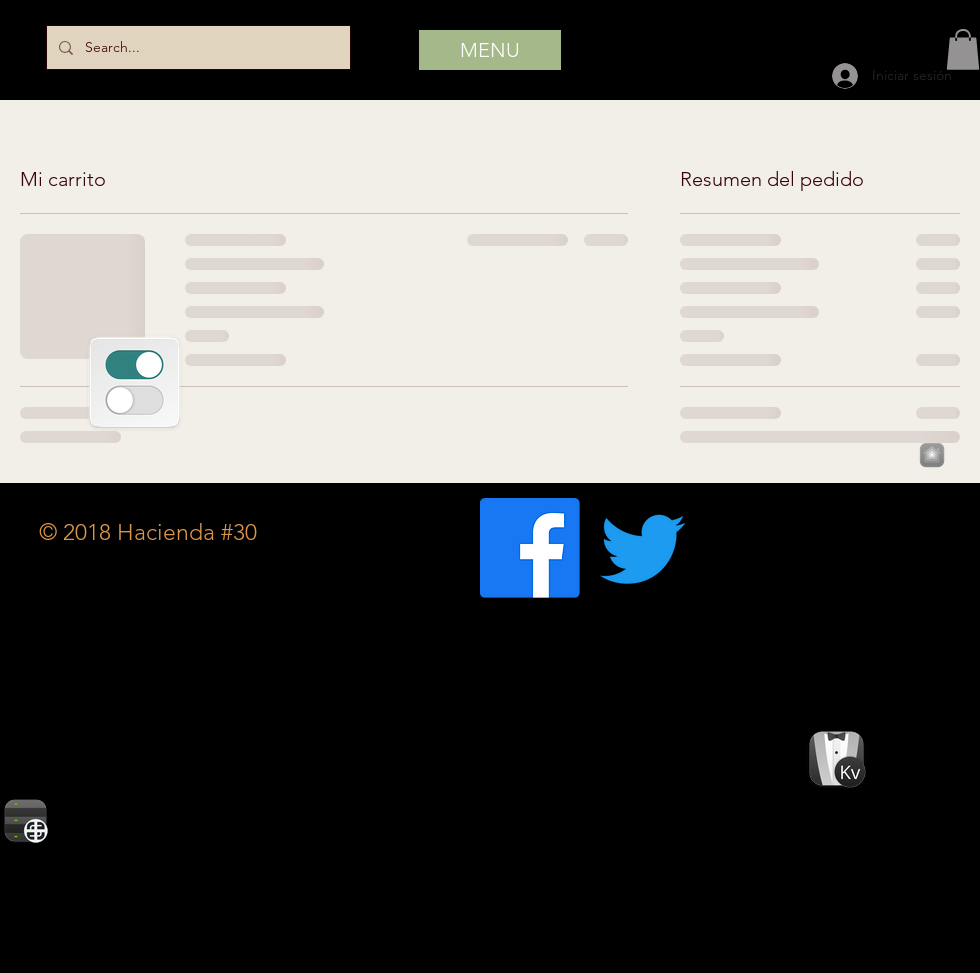 The width and height of the screenshot is (980, 973). What do you see at coordinates (932, 455) in the screenshot?
I see `open the home app` at bounding box center [932, 455].